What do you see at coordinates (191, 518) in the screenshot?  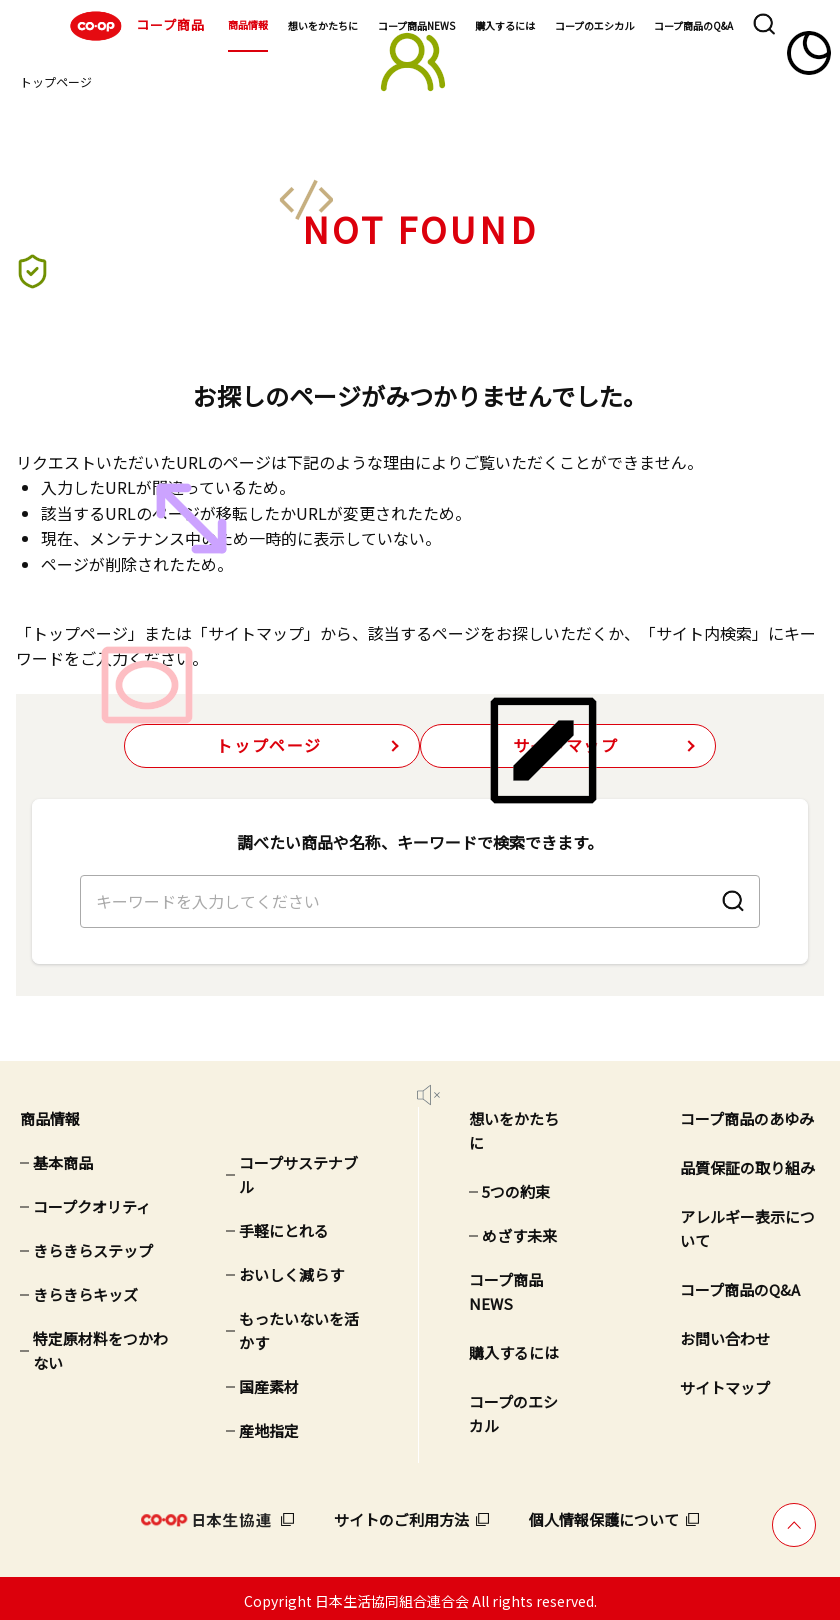 I see `resize element diagonally` at bounding box center [191, 518].